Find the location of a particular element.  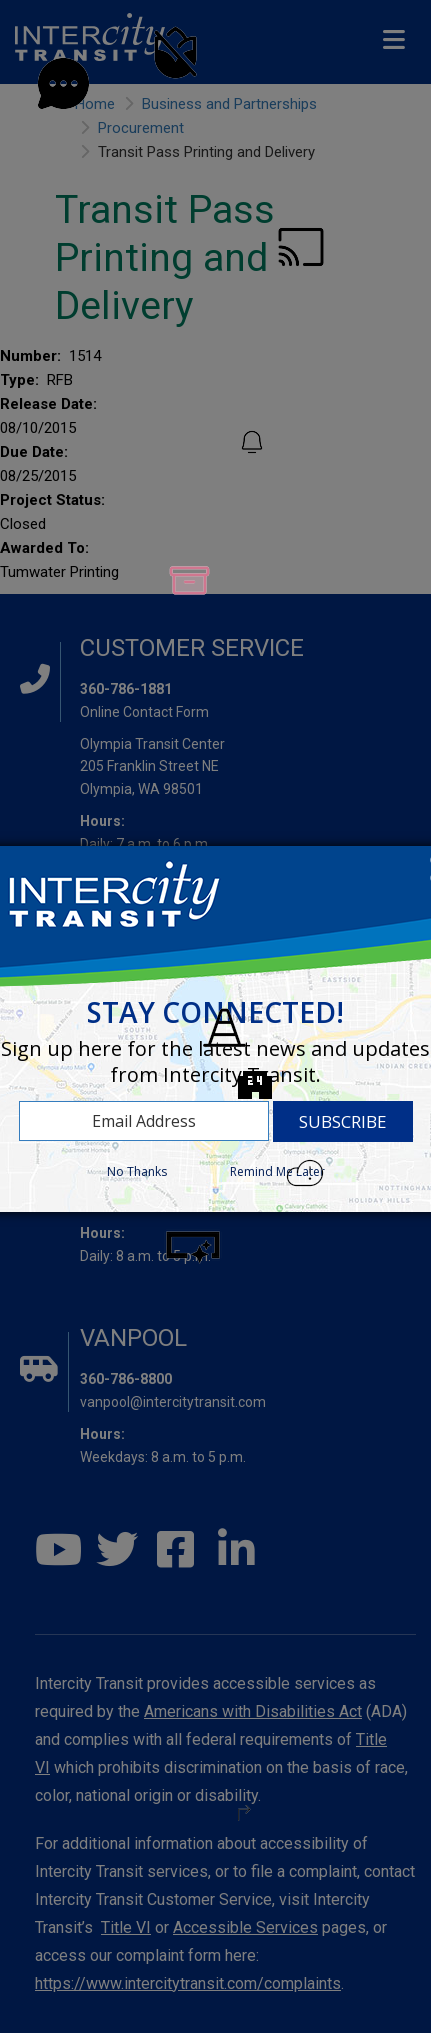

cast your screen to another device is located at coordinates (301, 247).